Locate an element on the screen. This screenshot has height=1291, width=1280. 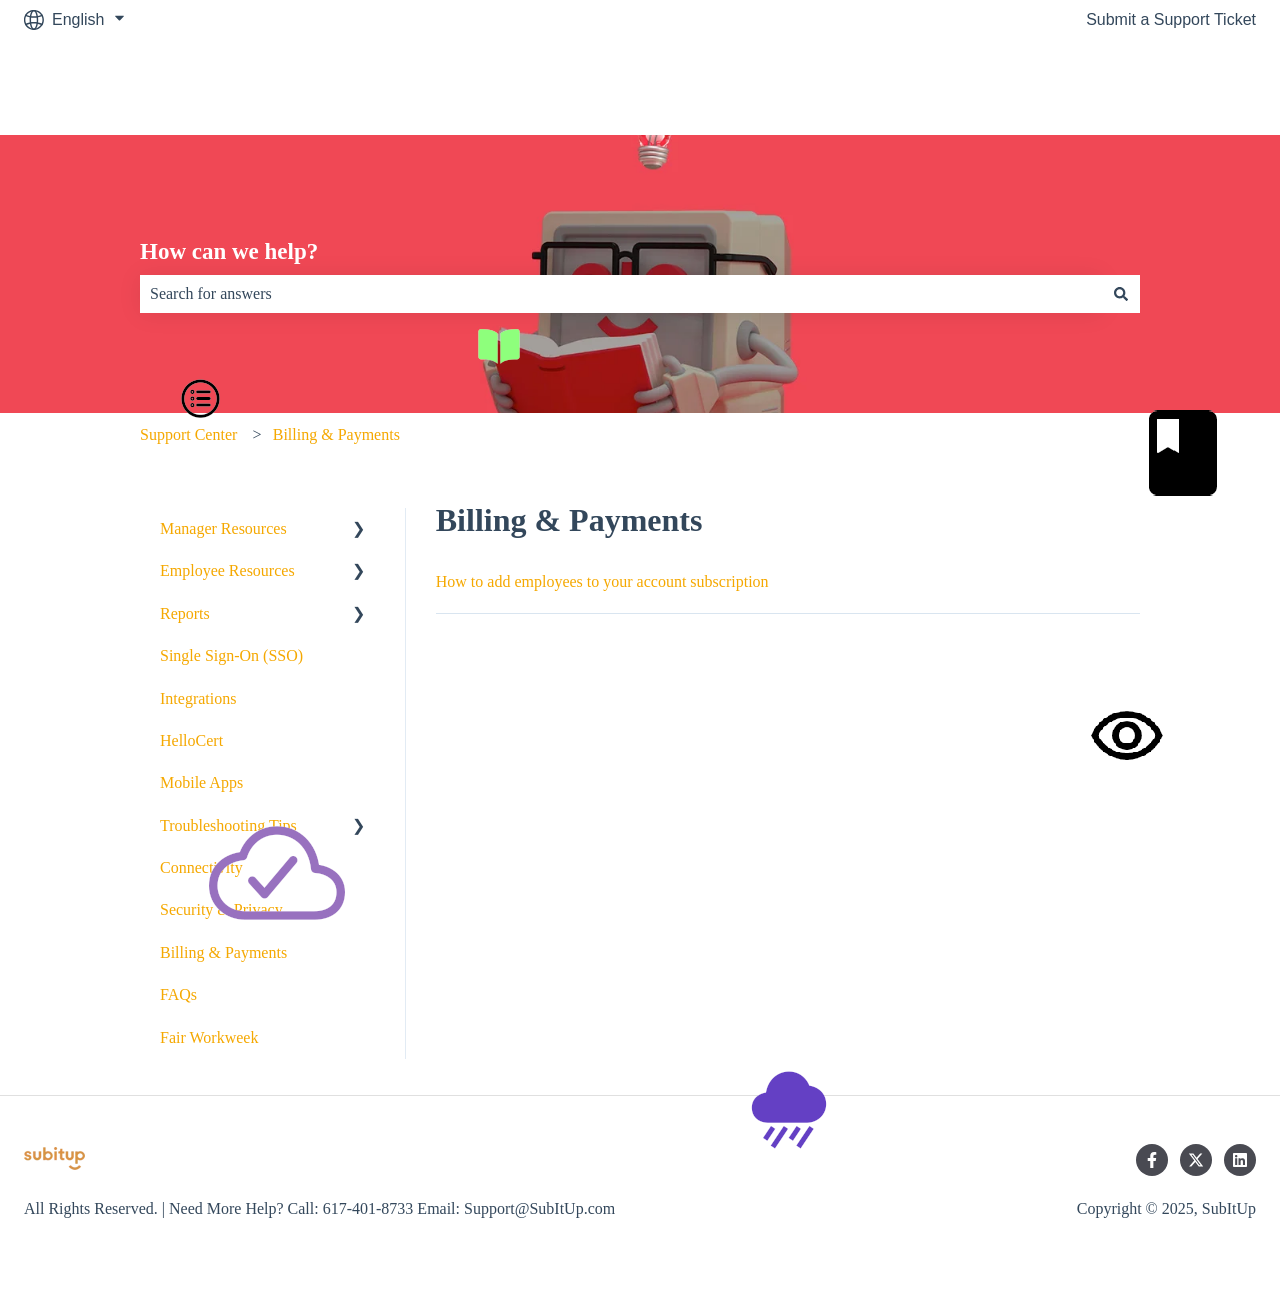
indicates rainy weather conditions is located at coordinates (789, 1110).